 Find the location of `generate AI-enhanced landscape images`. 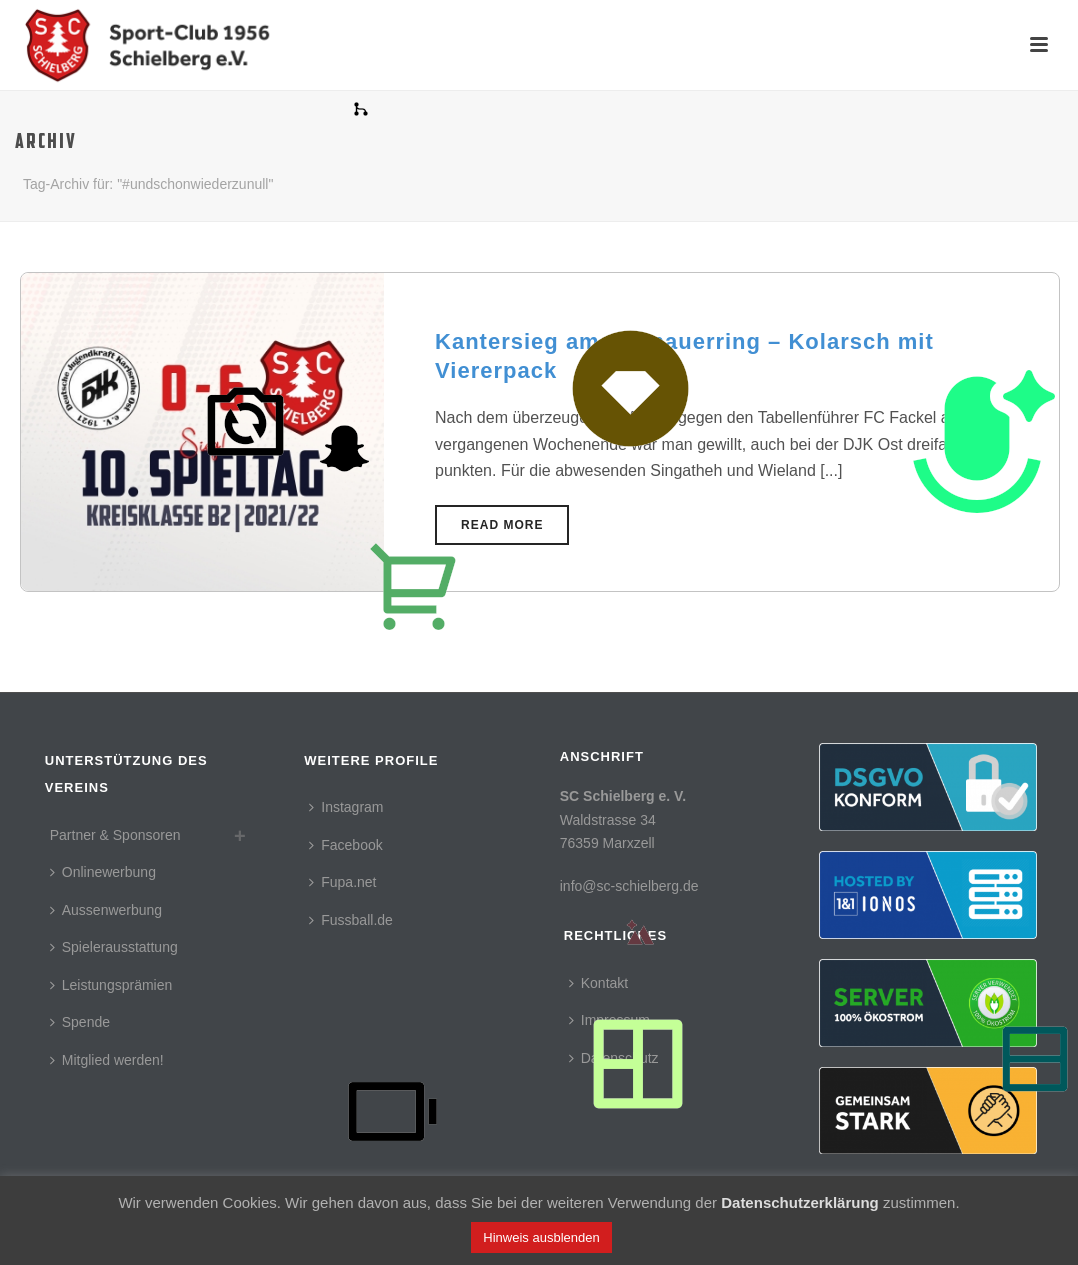

generate AI-enhanced landscape images is located at coordinates (640, 933).